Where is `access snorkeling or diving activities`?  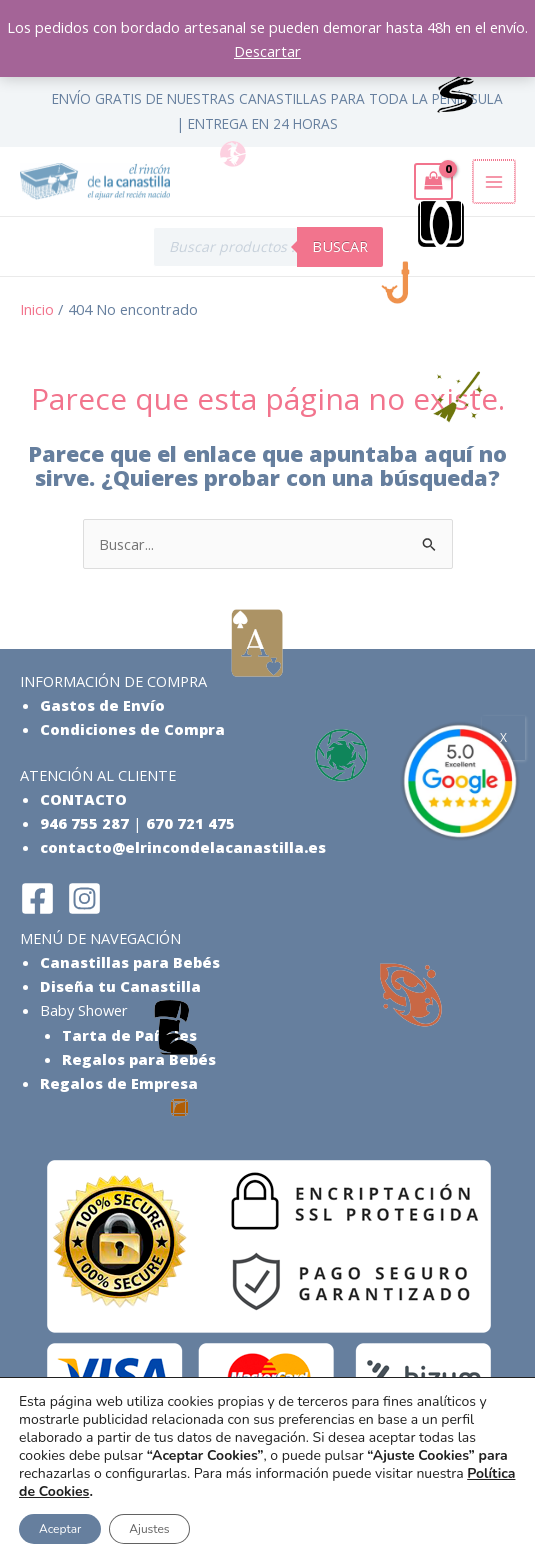 access snorkeling or diving activities is located at coordinates (395, 282).